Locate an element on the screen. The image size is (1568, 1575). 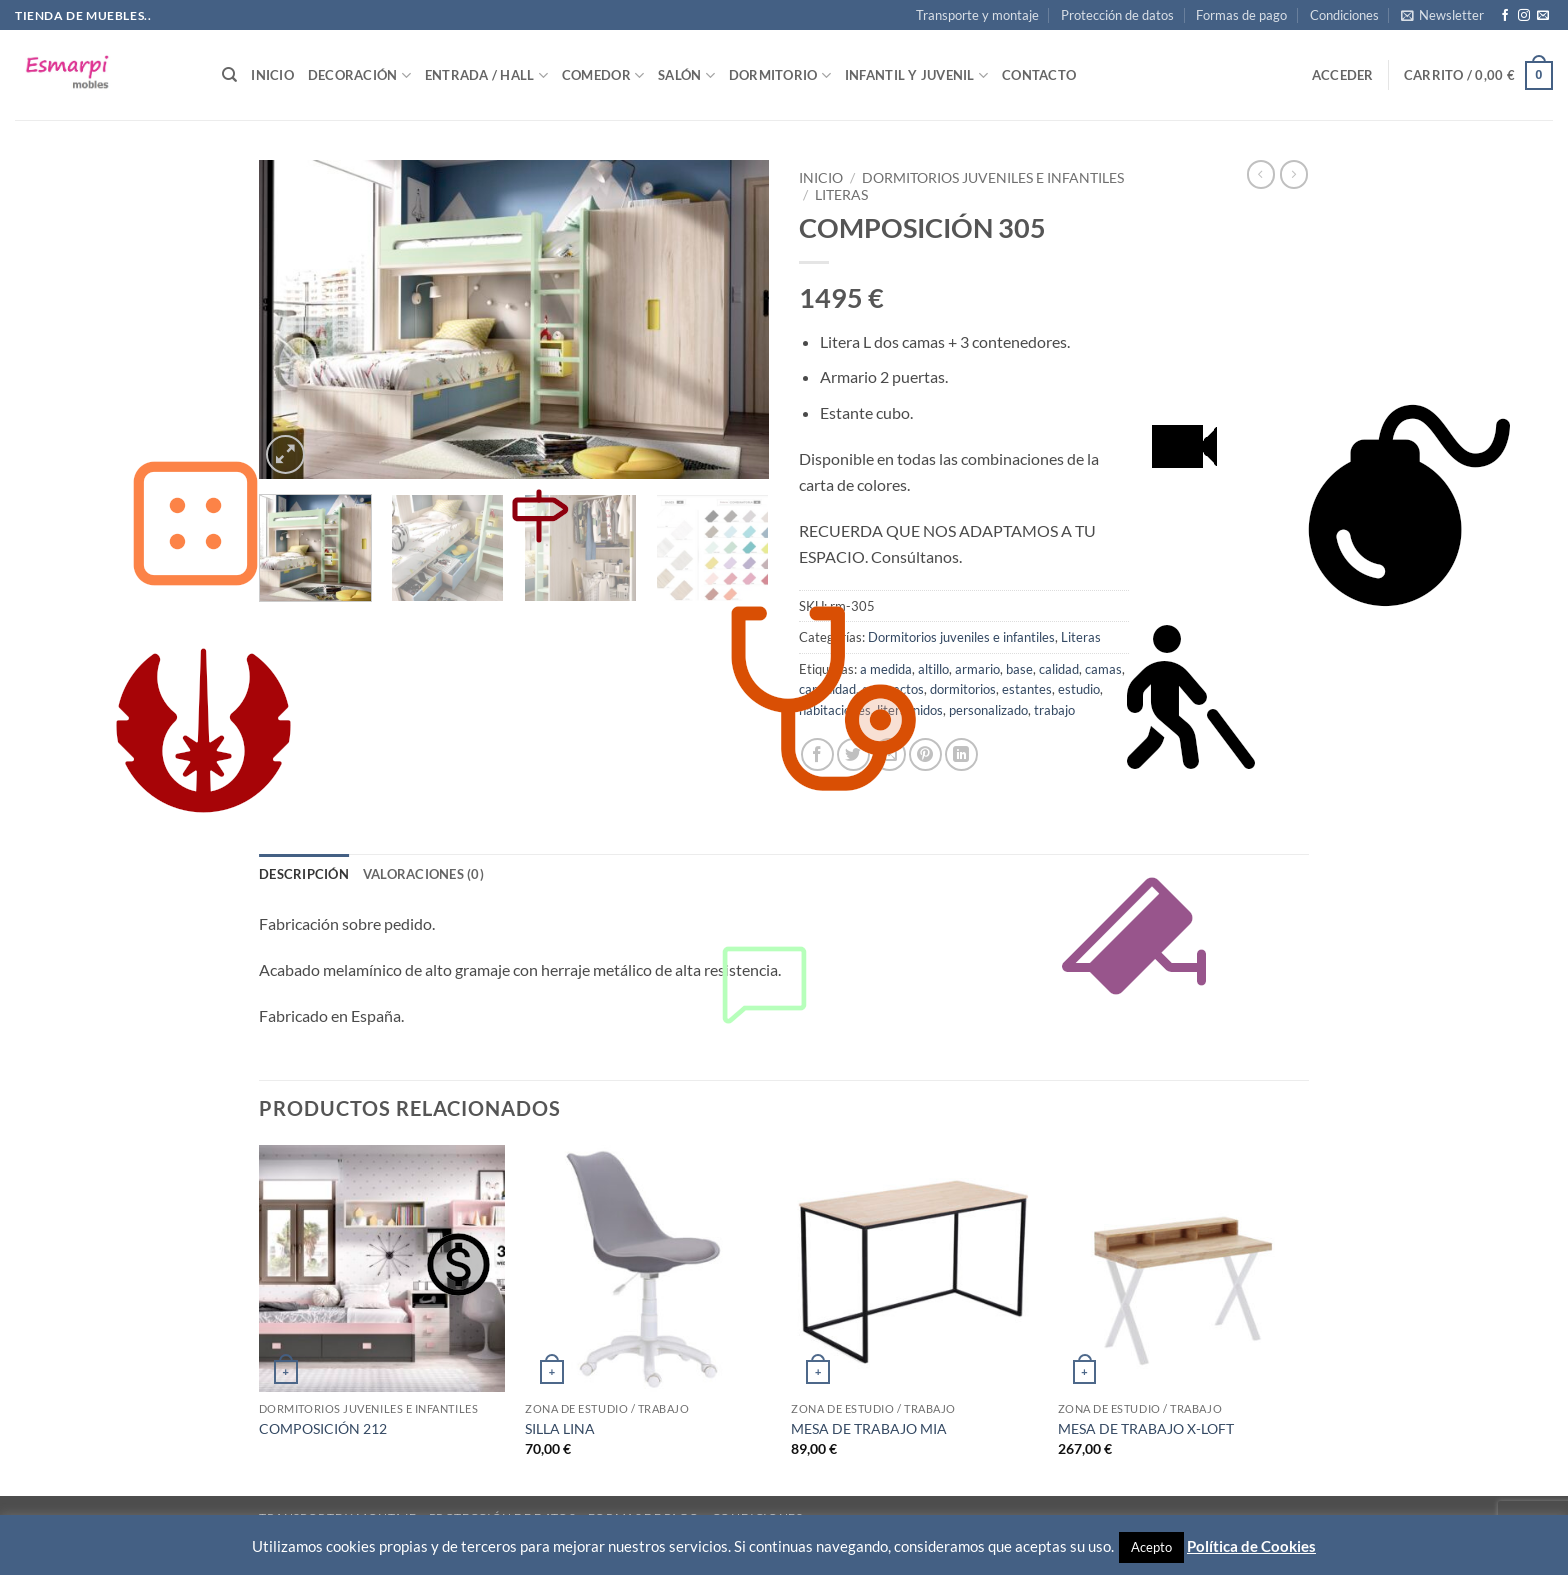
indicates Jedi Order affiliation or Star Wars themed content is located at coordinates (203, 730).